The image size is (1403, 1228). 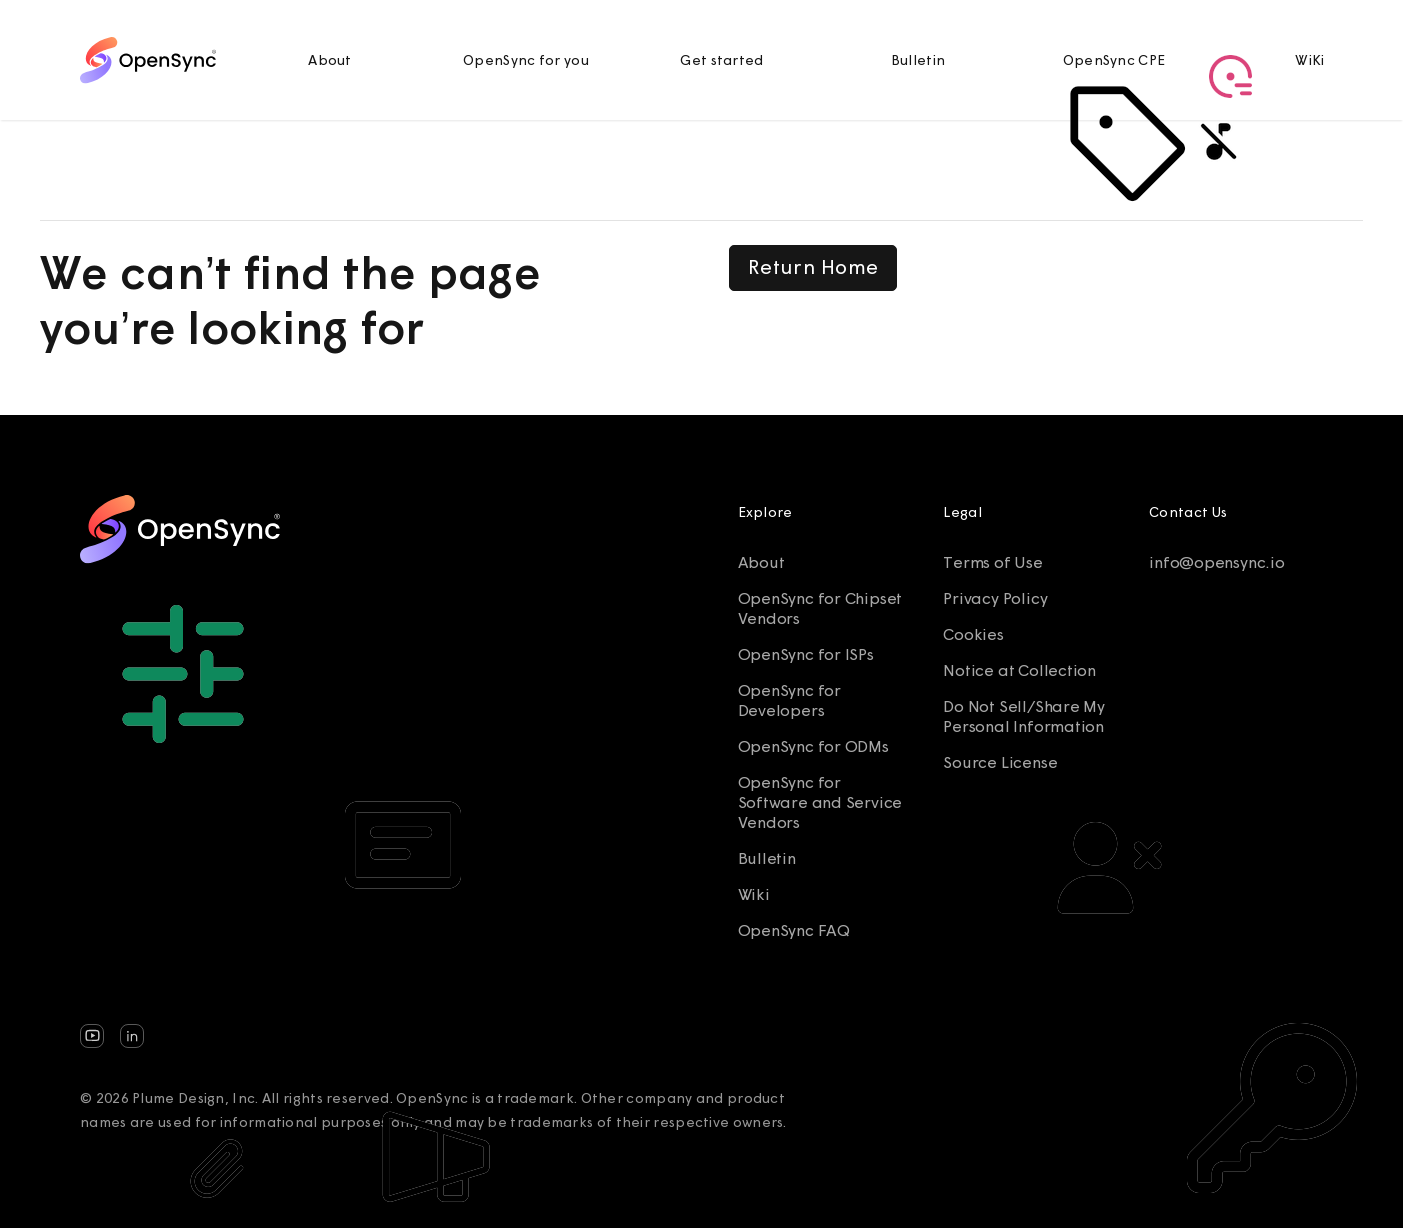 I want to click on add or manage tags, so click(x=1128, y=144).